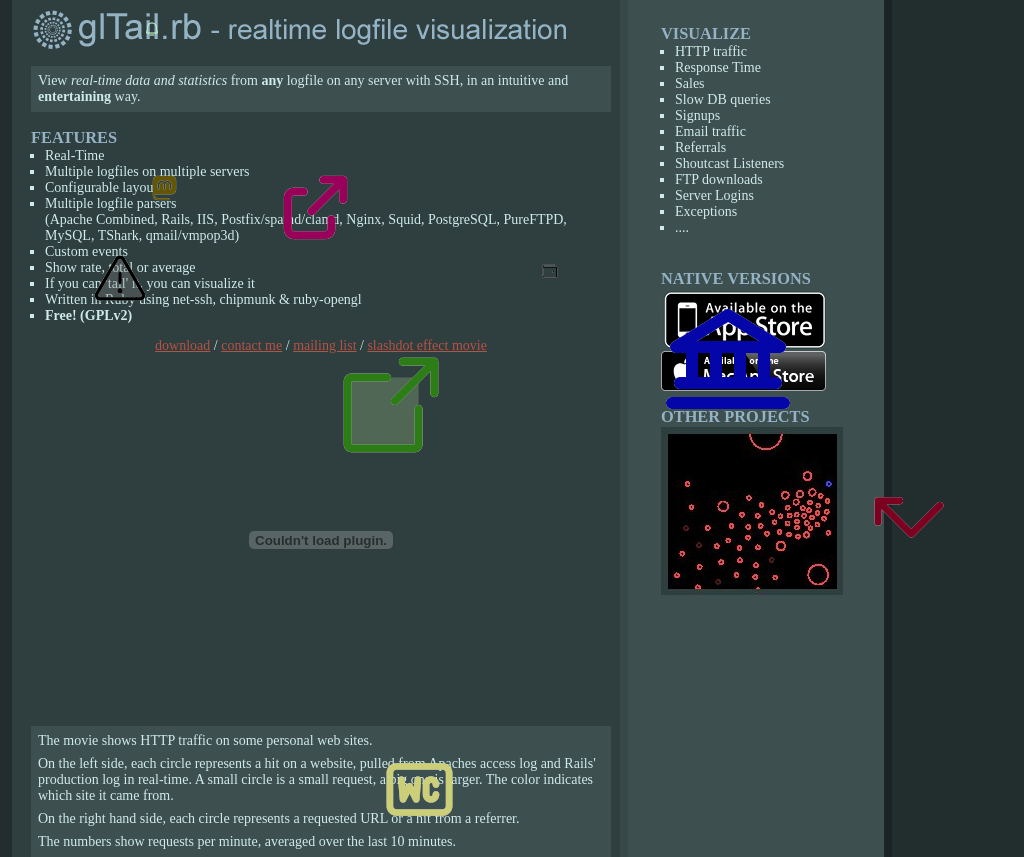  What do you see at coordinates (315, 207) in the screenshot?
I see `open link in a new tab or window` at bounding box center [315, 207].